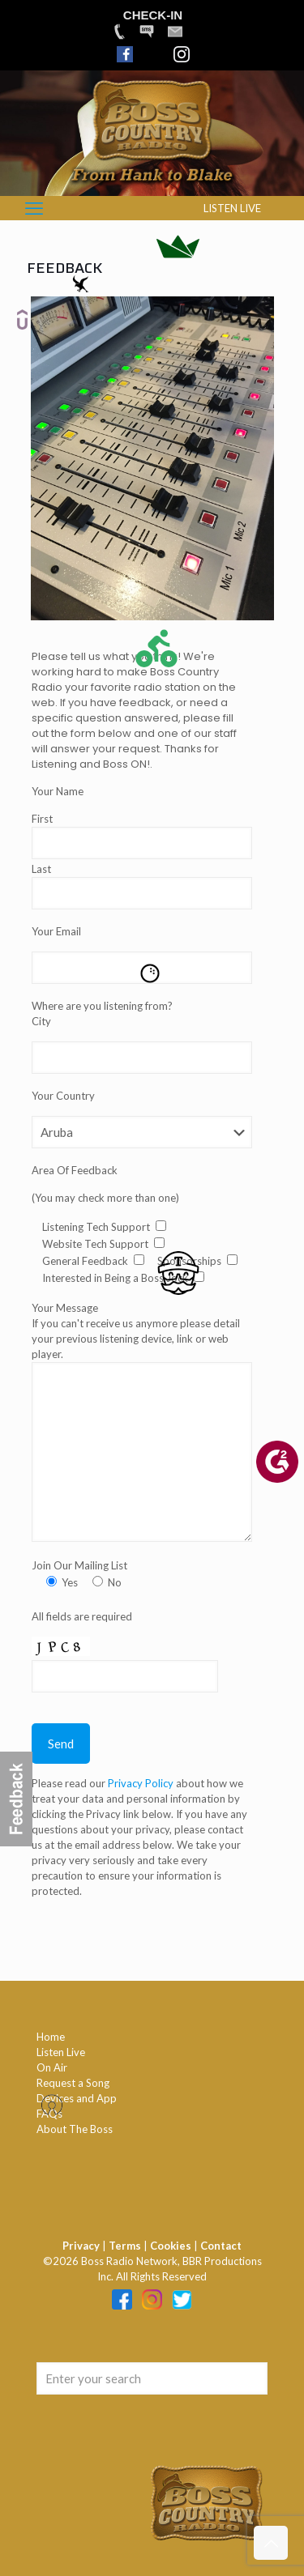 This screenshot has width=304, height=2576. I want to click on view G2 reviews and ratings, so click(277, 1462).